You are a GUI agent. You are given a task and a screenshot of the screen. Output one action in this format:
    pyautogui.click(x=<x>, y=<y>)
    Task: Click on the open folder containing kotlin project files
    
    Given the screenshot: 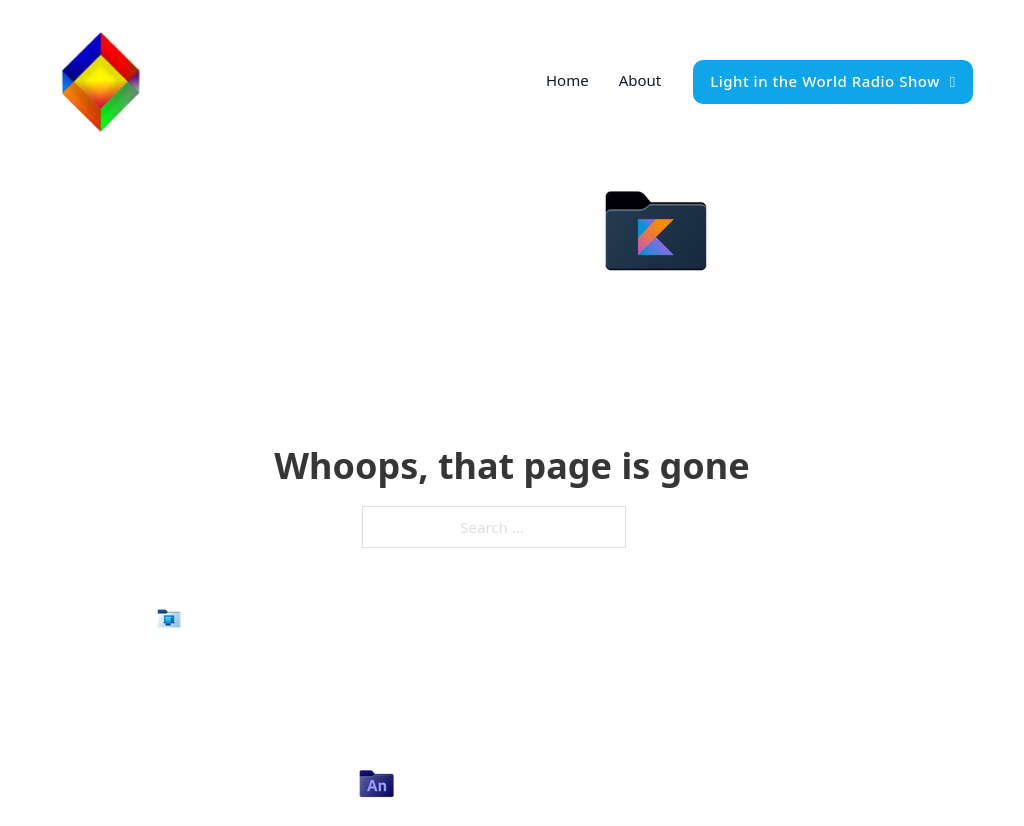 What is the action you would take?
    pyautogui.click(x=655, y=233)
    